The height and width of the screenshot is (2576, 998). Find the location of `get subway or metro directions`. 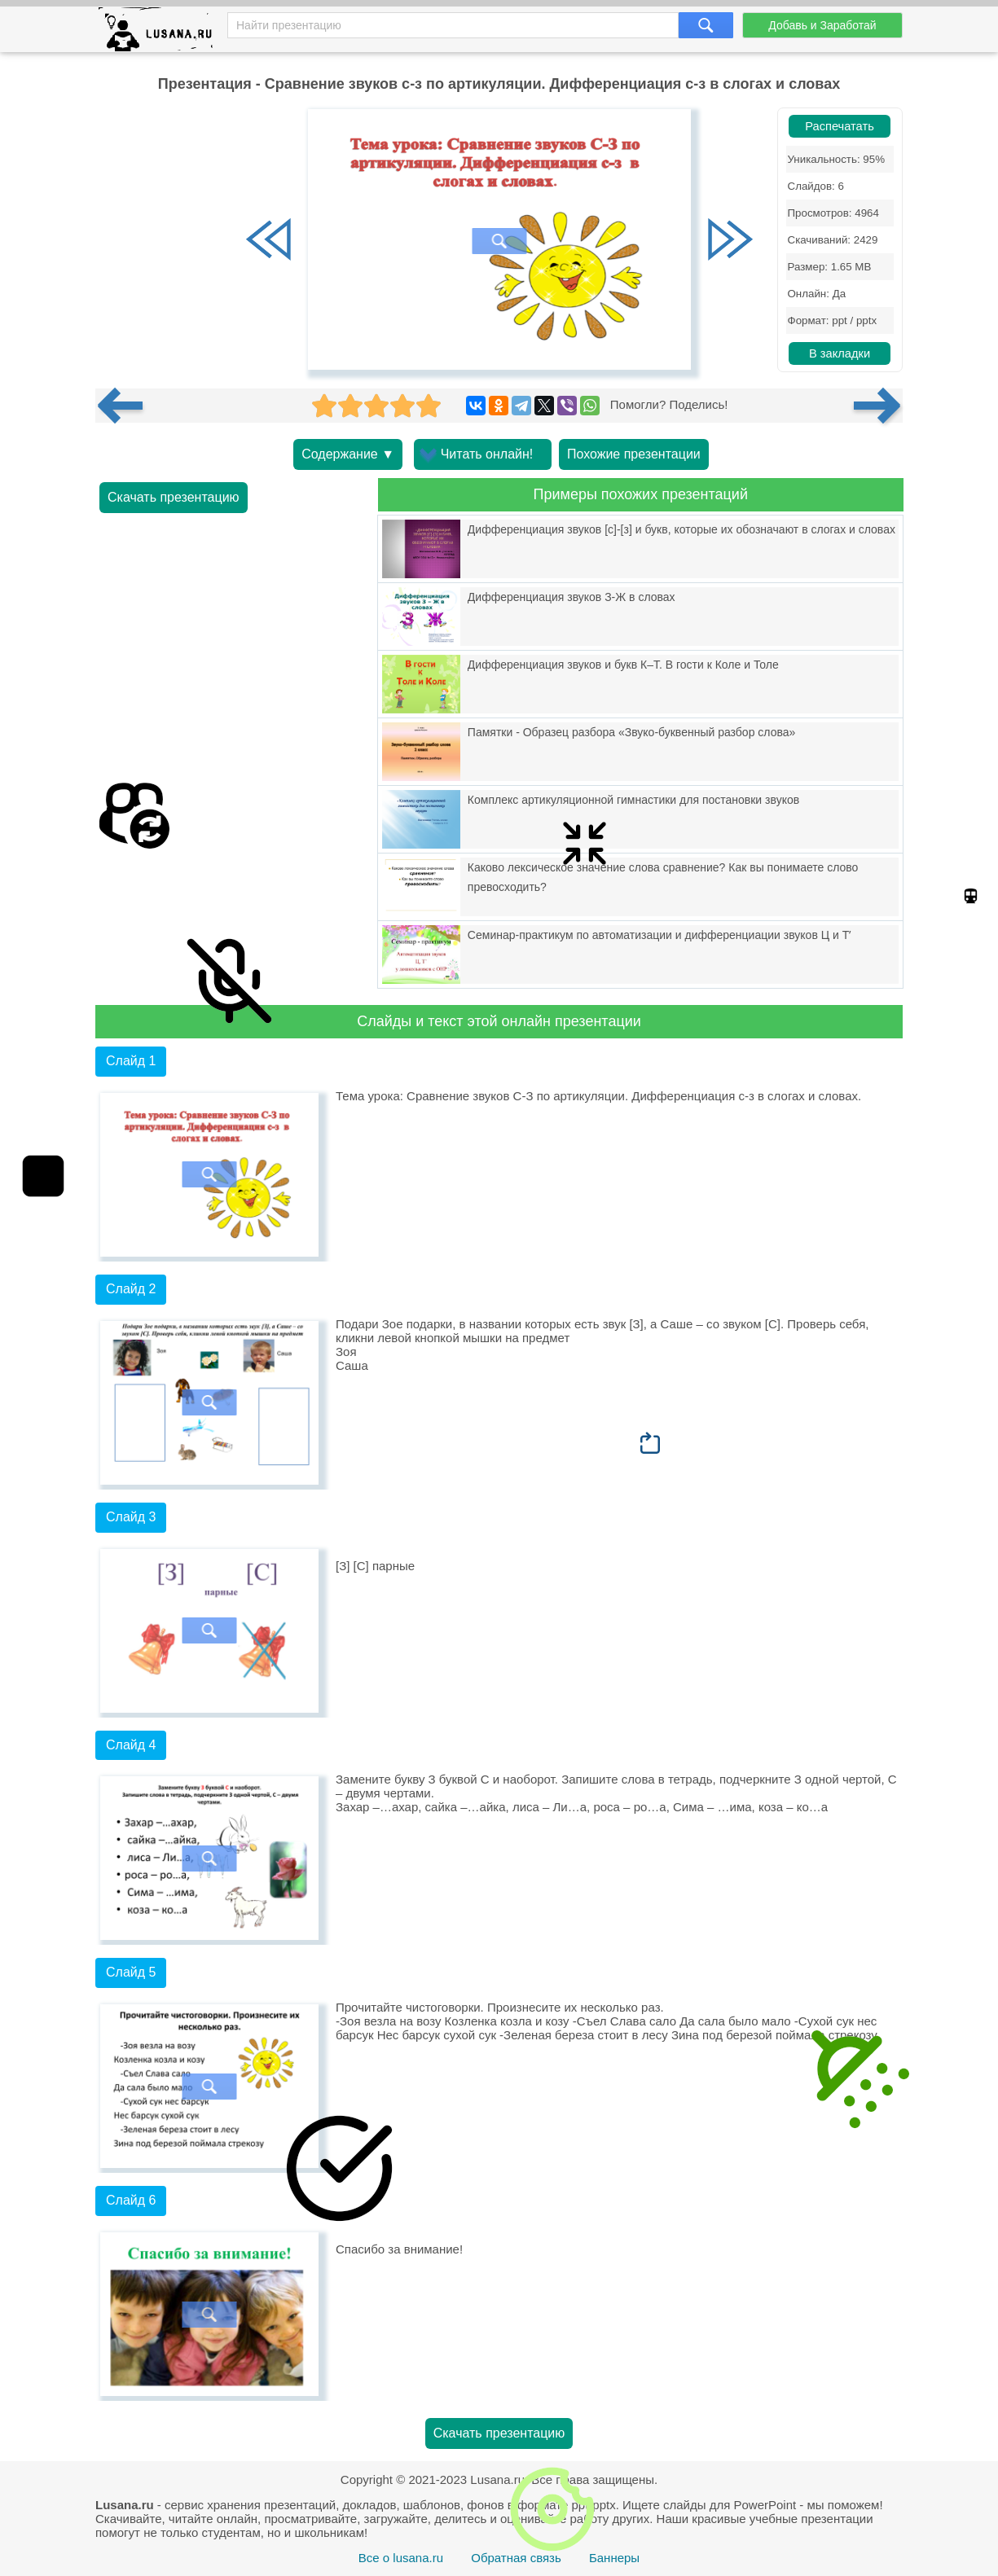

get subway or metro directions is located at coordinates (970, 896).